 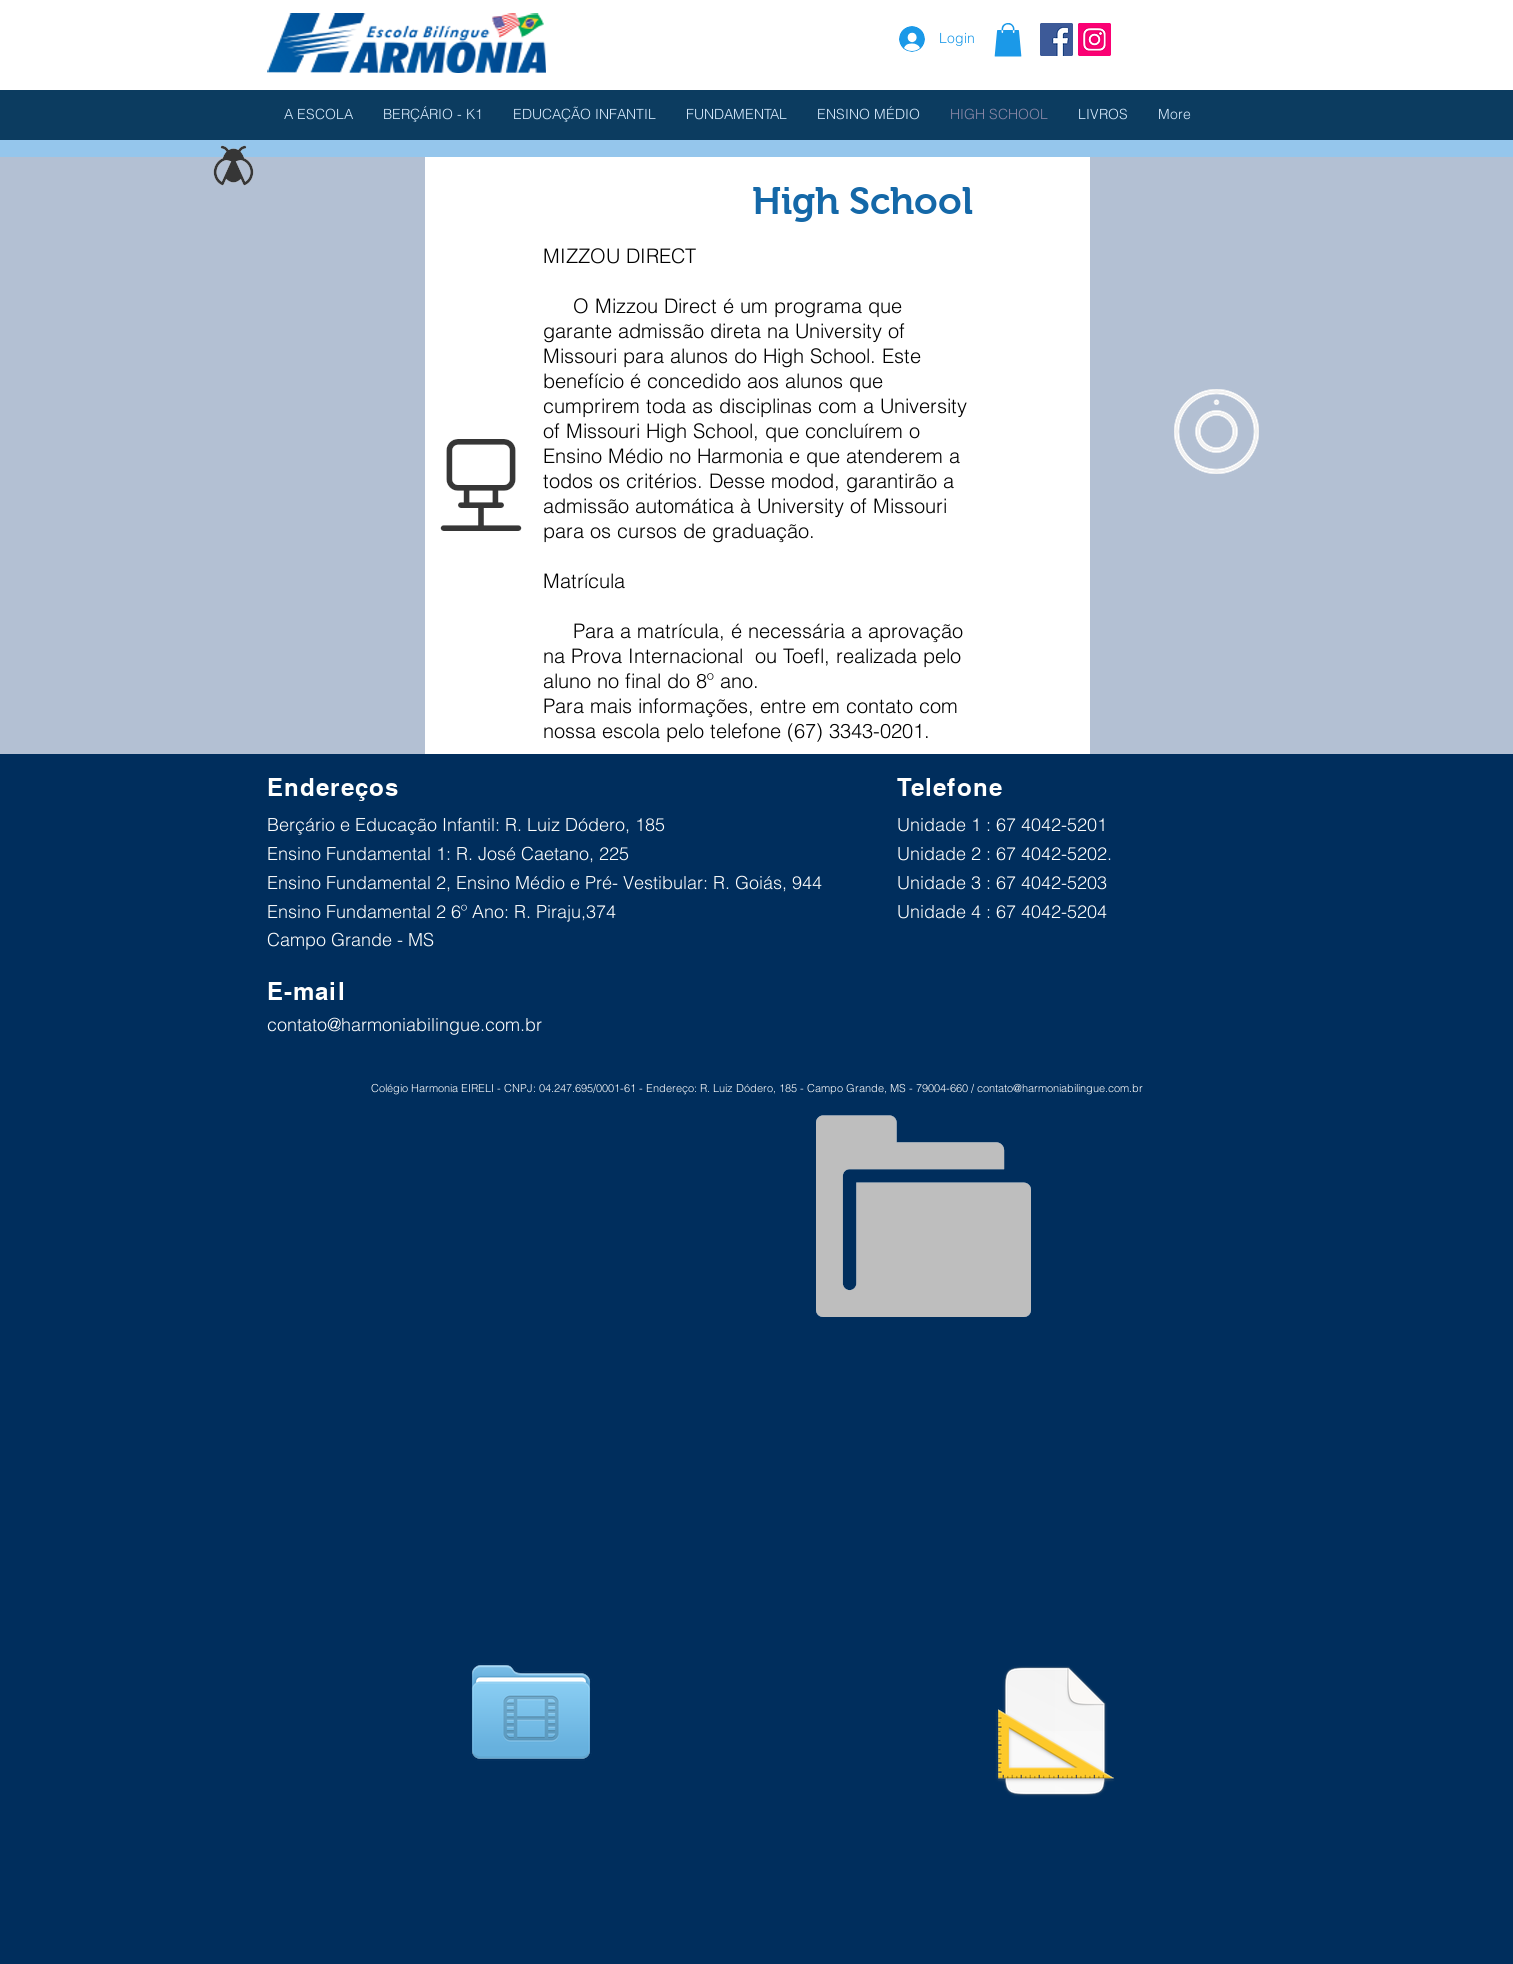 I want to click on report a bug or issue, so click(x=233, y=165).